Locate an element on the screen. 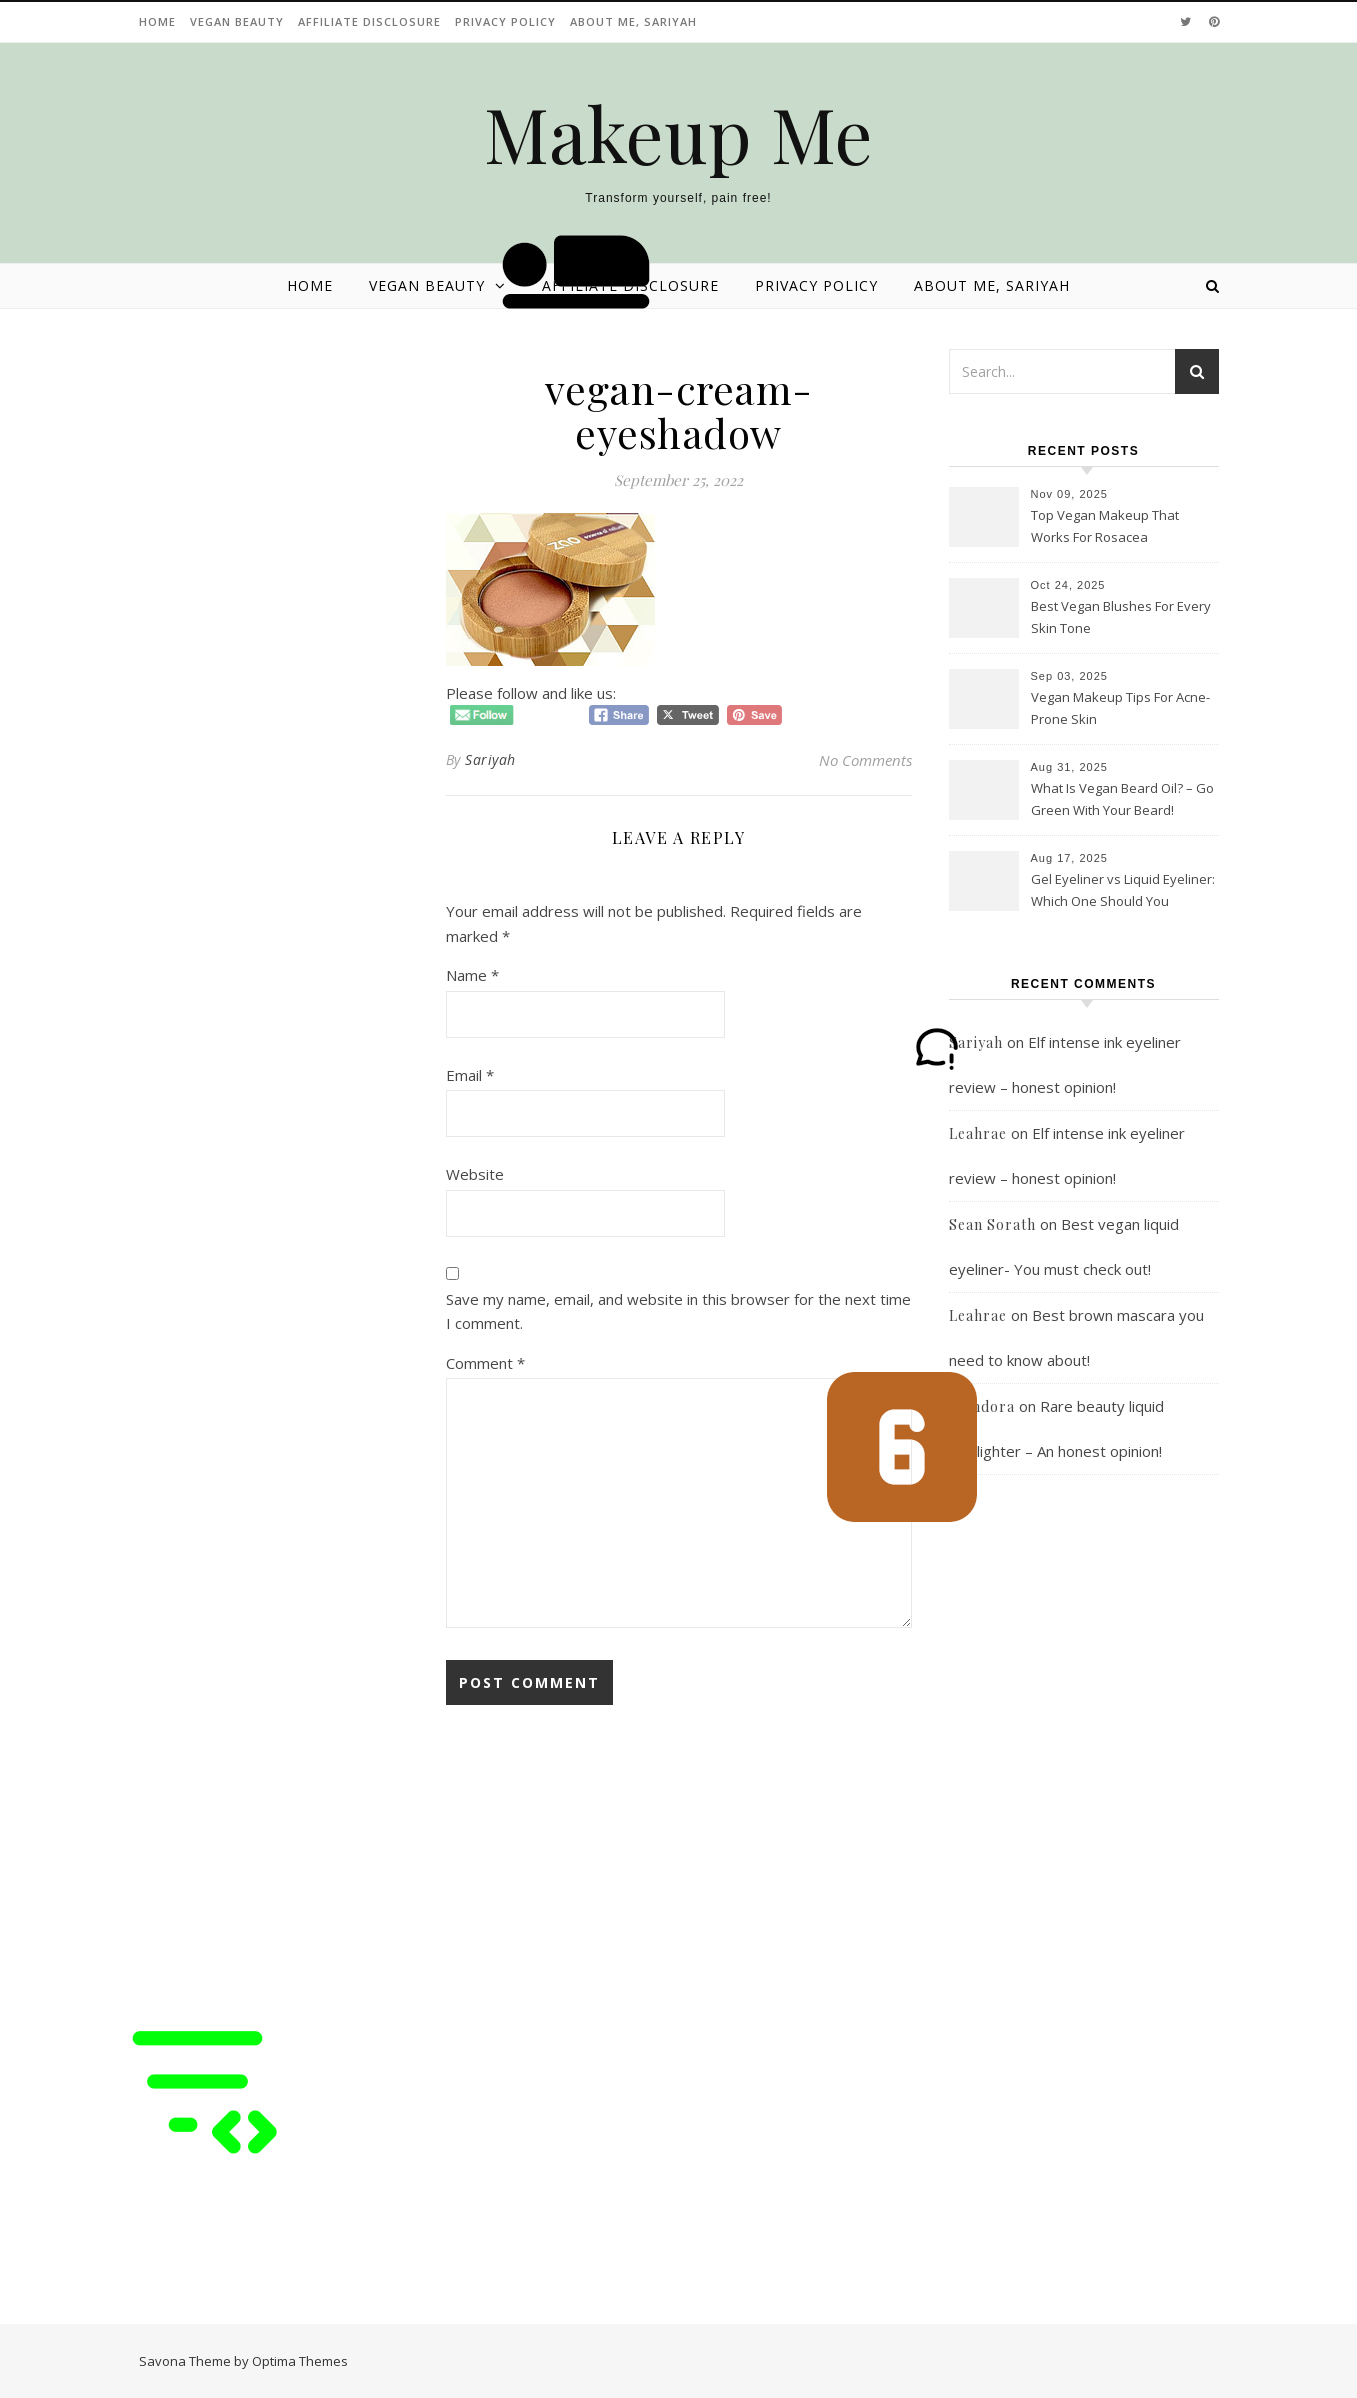 Image resolution: width=1357 pixels, height=2398 pixels. indicates an urgent or important message is located at coordinates (937, 1047).